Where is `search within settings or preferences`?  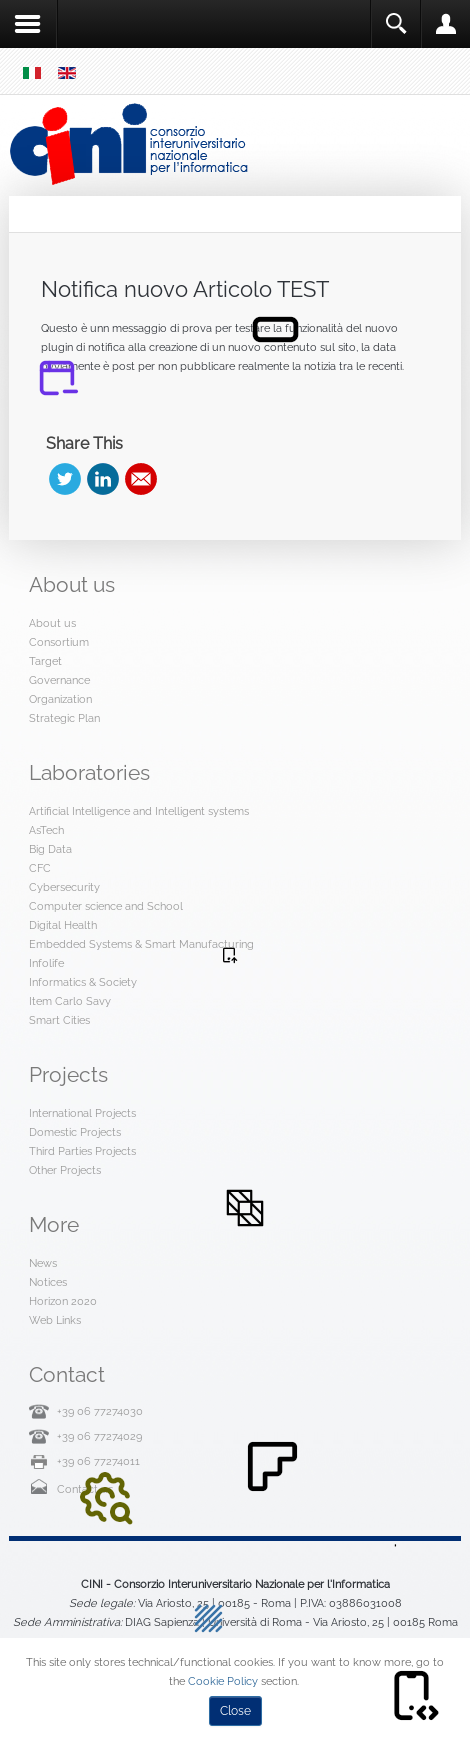
search within settings or preferences is located at coordinates (105, 1497).